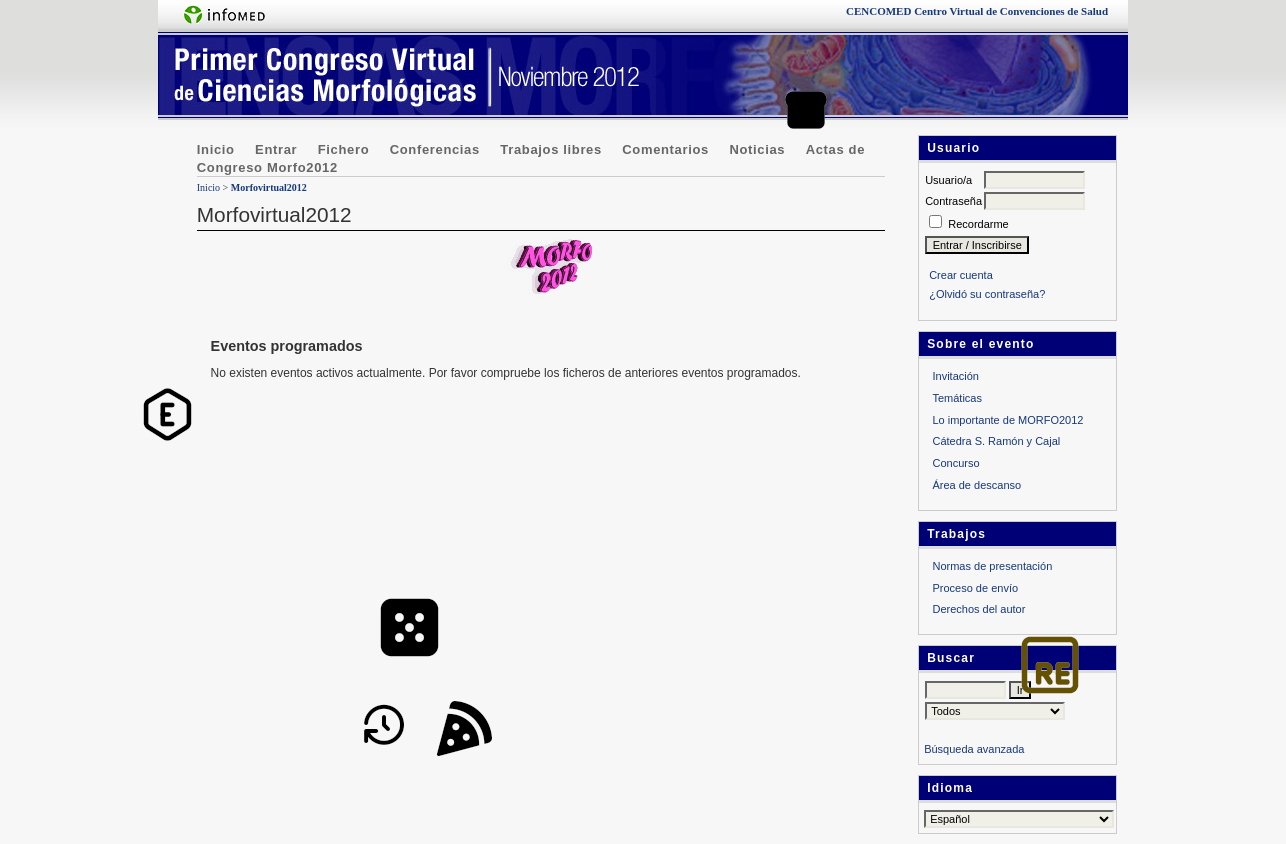 The width and height of the screenshot is (1286, 844). What do you see at coordinates (384, 725) in the screenshot?
I see `view activity history` at bounding box center [384, 725].